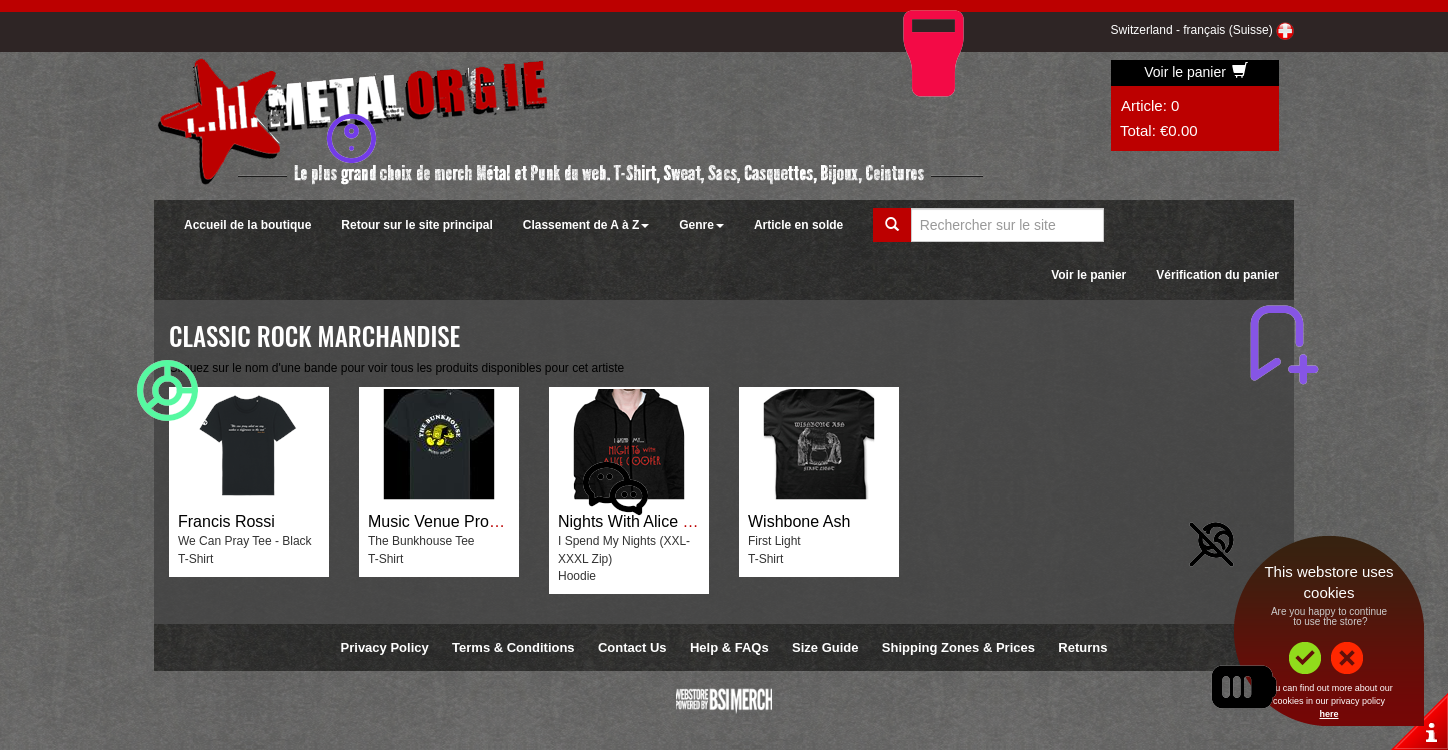 This screenshot has width=1448, height=750. Describe the element at coordinates (615, 488) in the screenshot. I see `open WeChat messaging app` at that location.